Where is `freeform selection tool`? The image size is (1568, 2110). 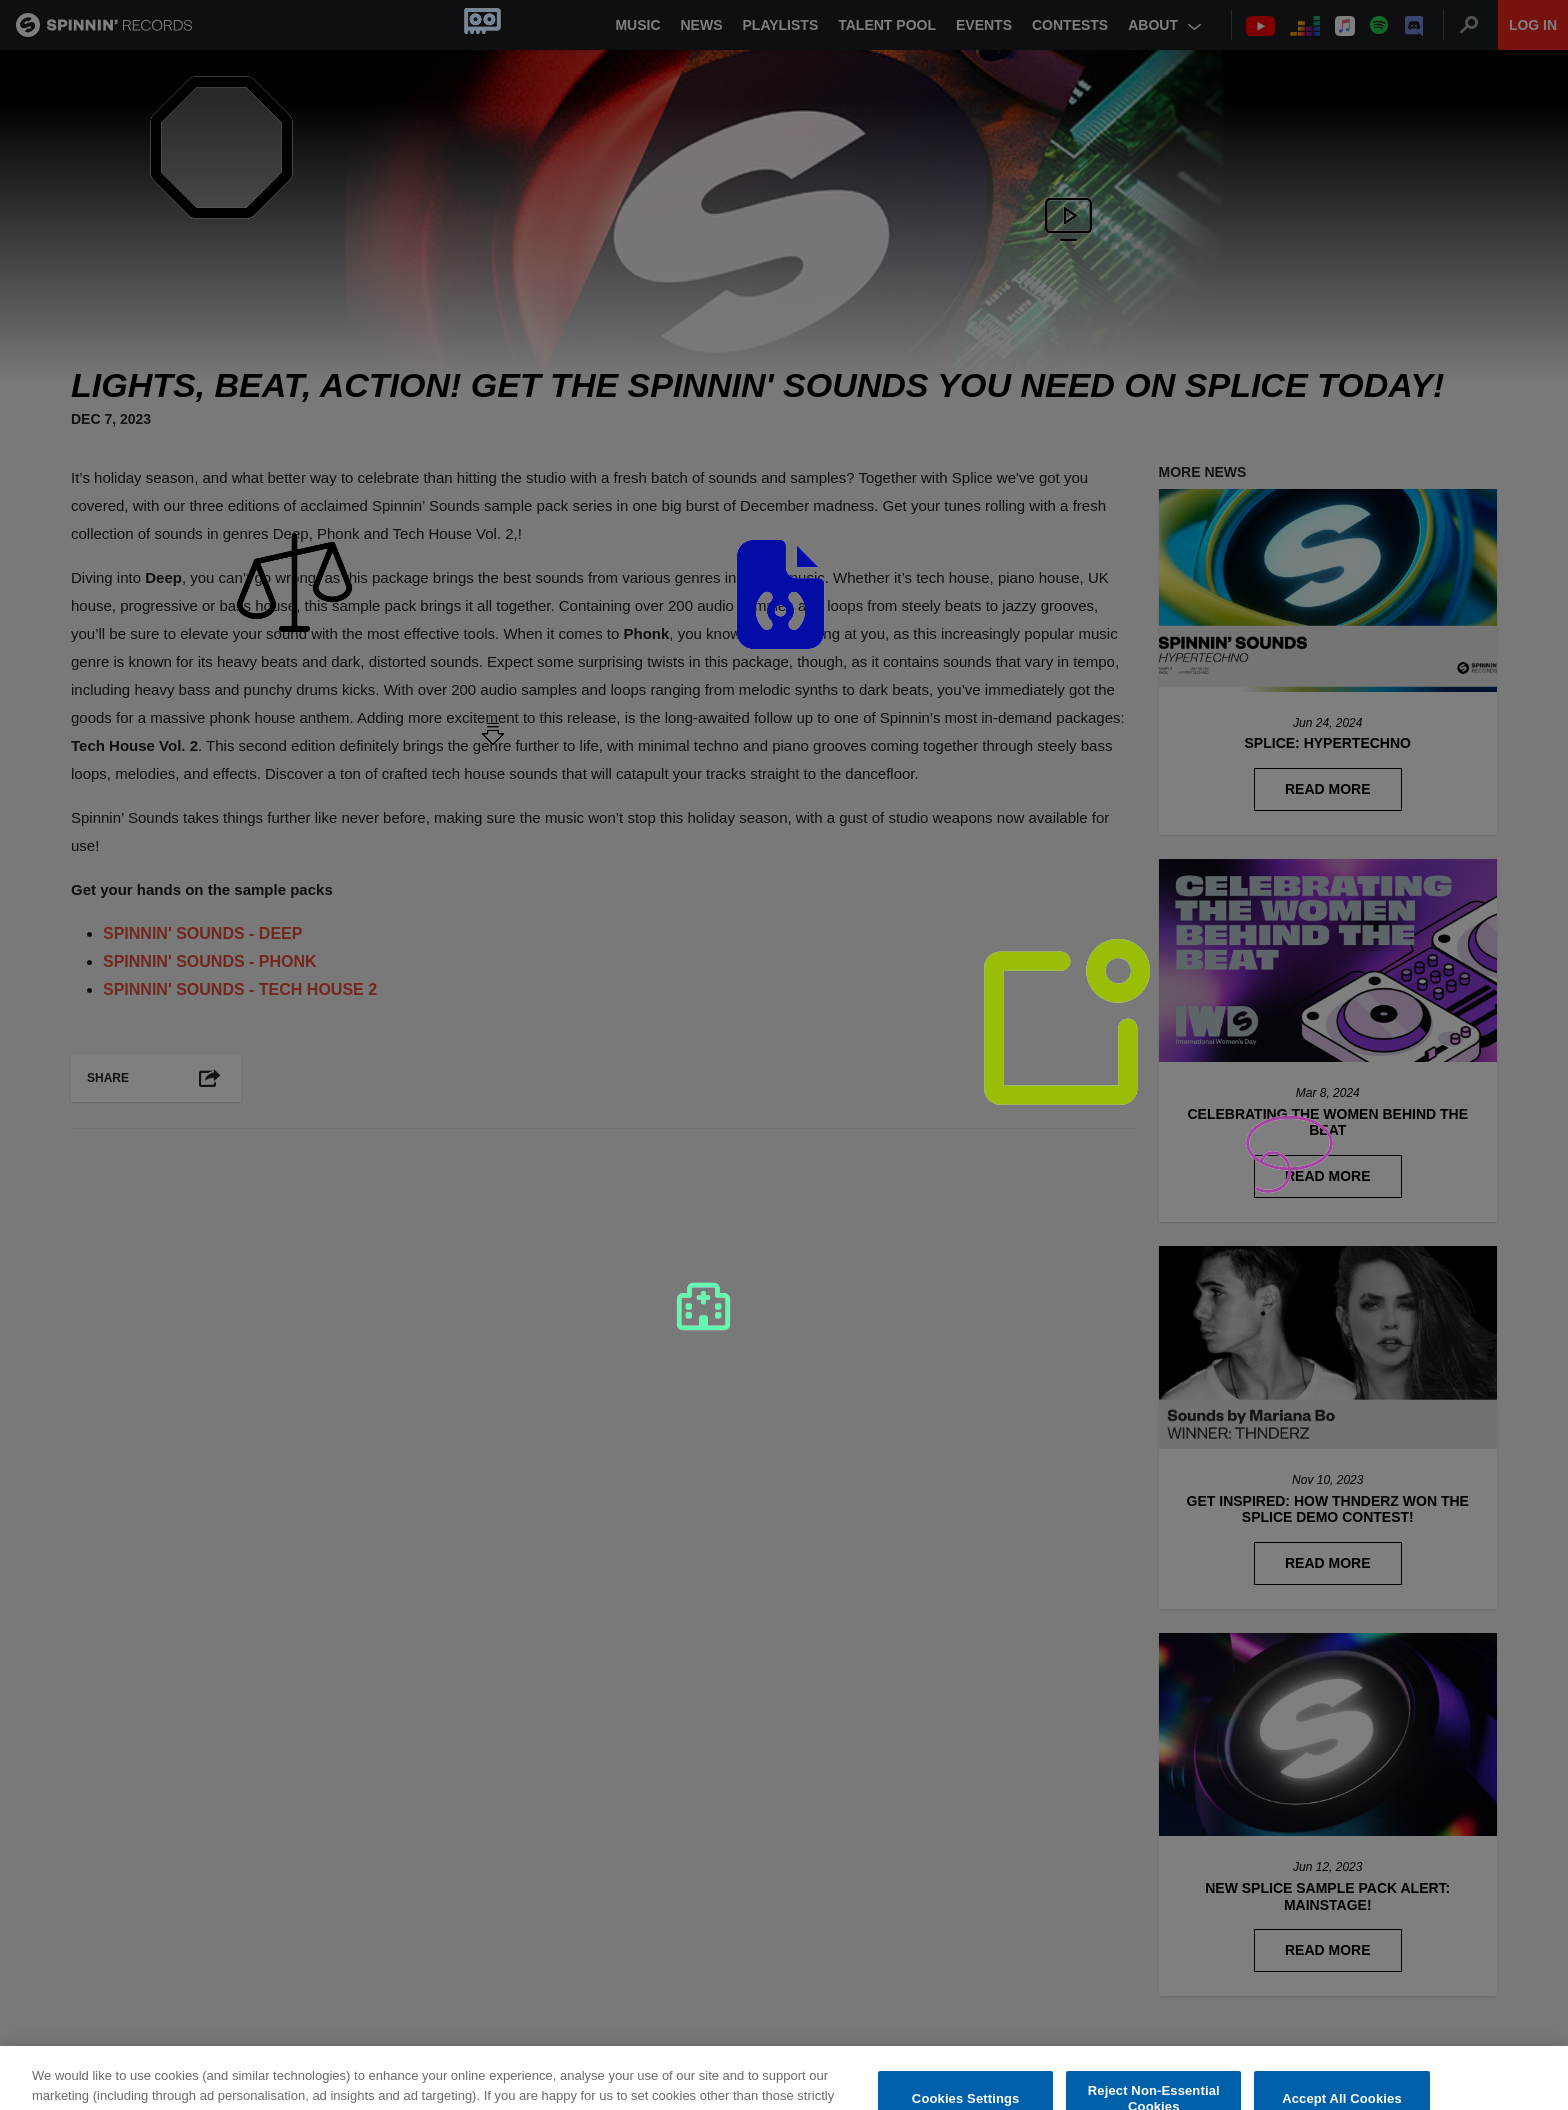 freeform selection tool is located at coordinates (1289, 1149).